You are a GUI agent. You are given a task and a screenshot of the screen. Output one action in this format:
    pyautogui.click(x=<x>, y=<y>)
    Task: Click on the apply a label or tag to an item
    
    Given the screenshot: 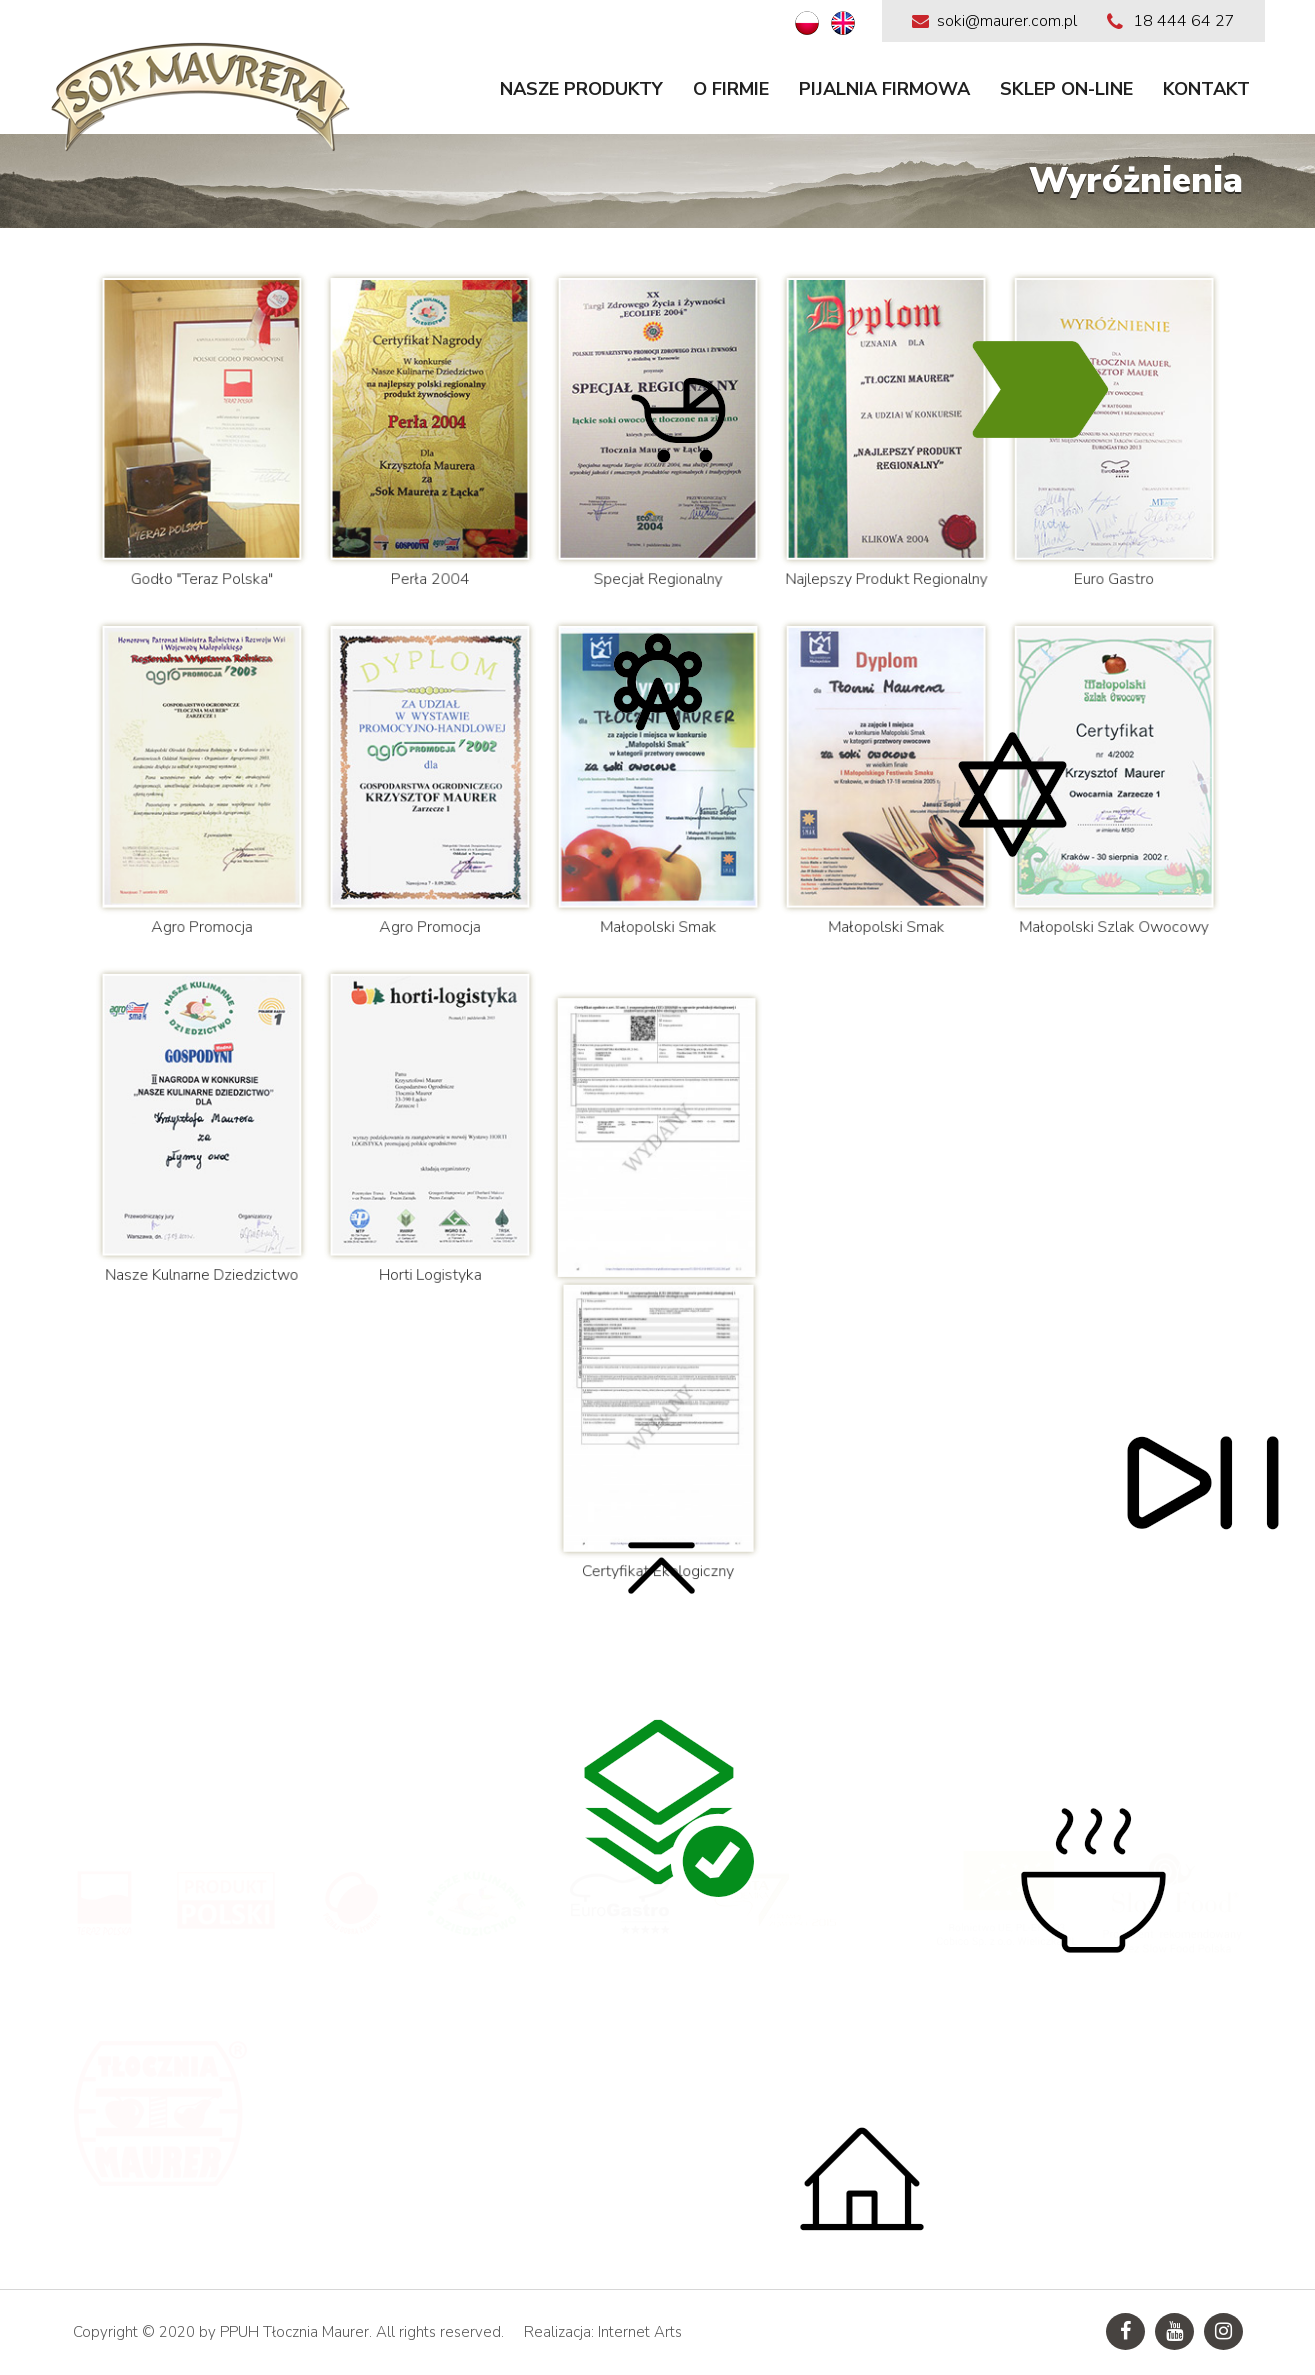 What is the action you would take?
    pyautogui.click(x=1035, y=389)
    